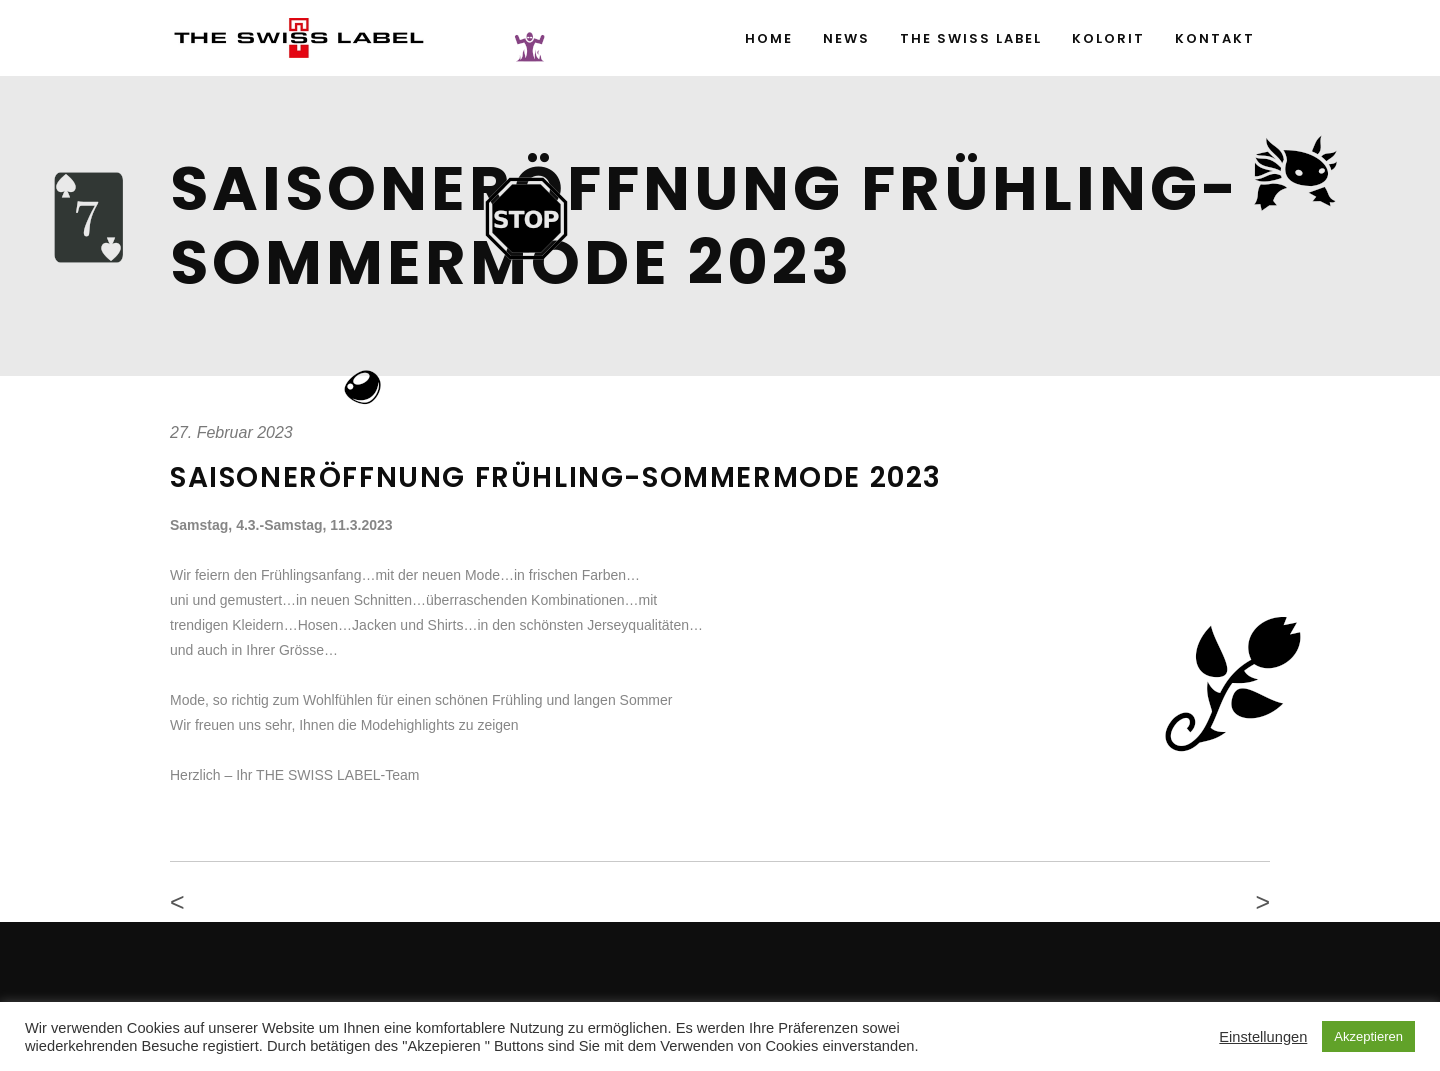 This screenshot has width=1440, height=1071. Describe the element at coordinates (526, 218) in the screenshot. I see `stop or halt current action` at that location.